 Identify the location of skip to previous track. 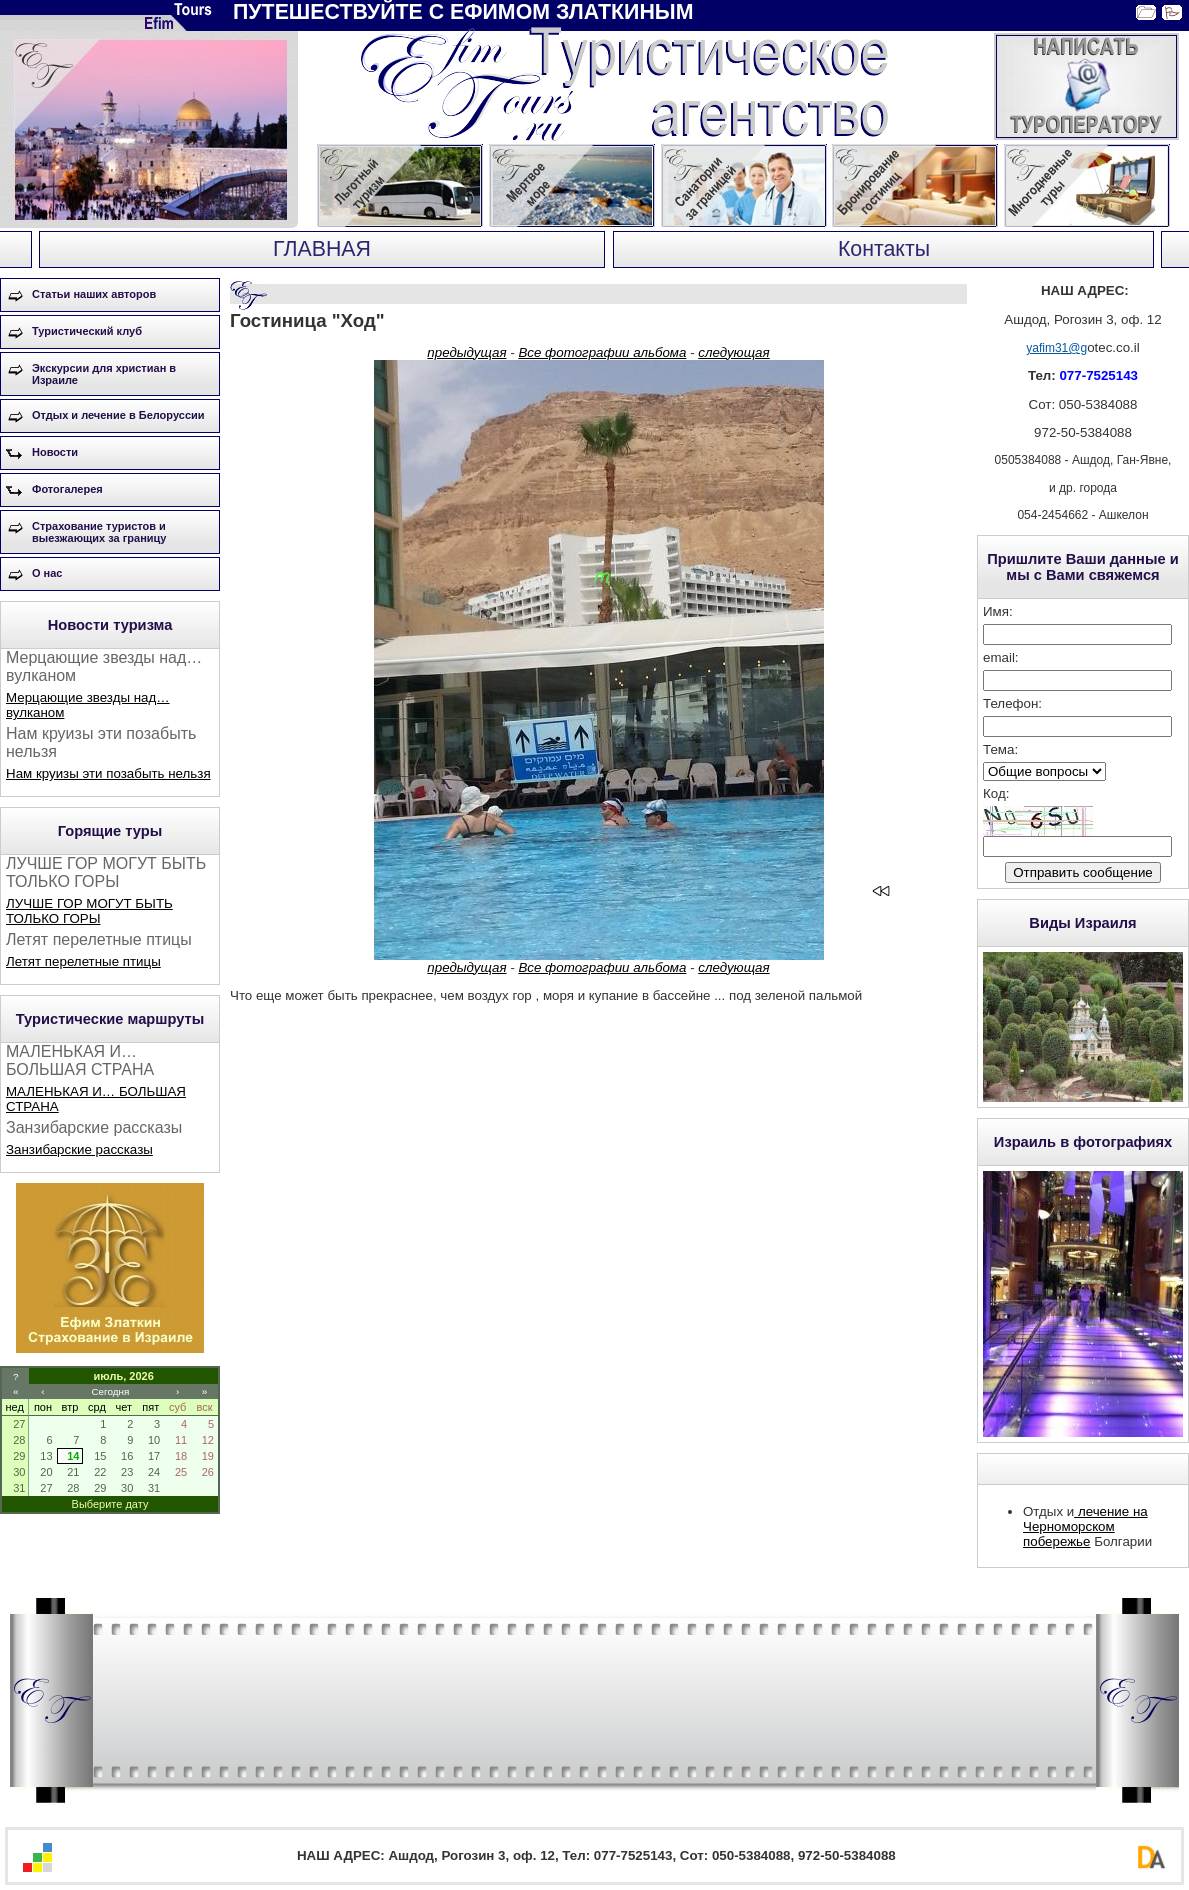
(881, 891).